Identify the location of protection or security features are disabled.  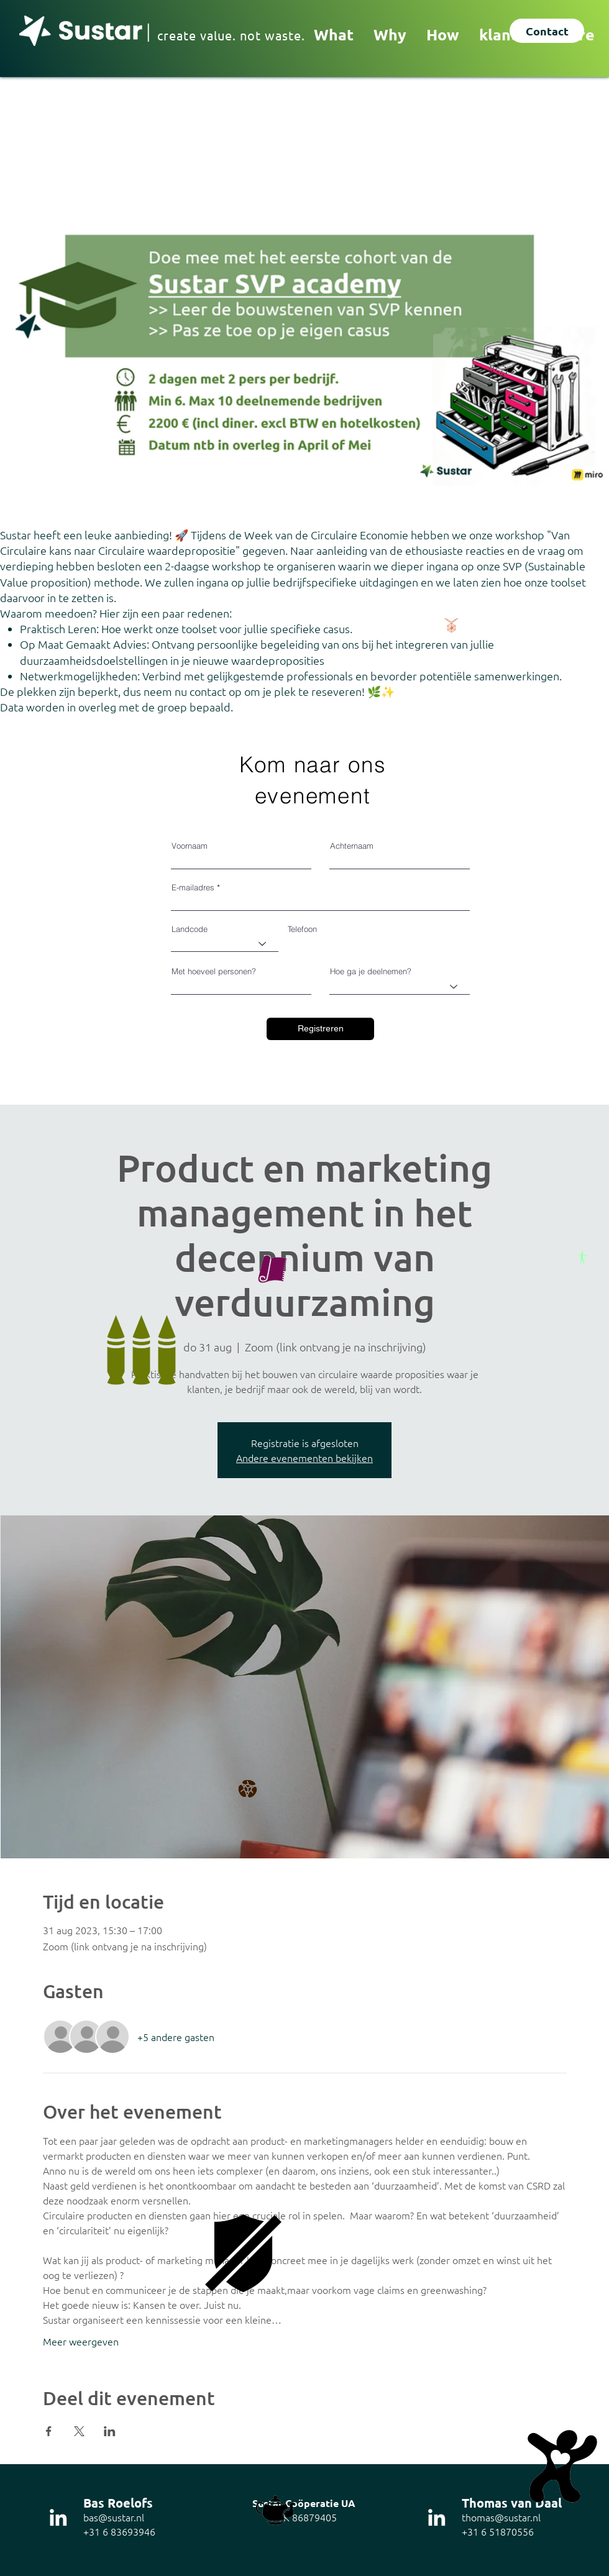
(243, 2253).